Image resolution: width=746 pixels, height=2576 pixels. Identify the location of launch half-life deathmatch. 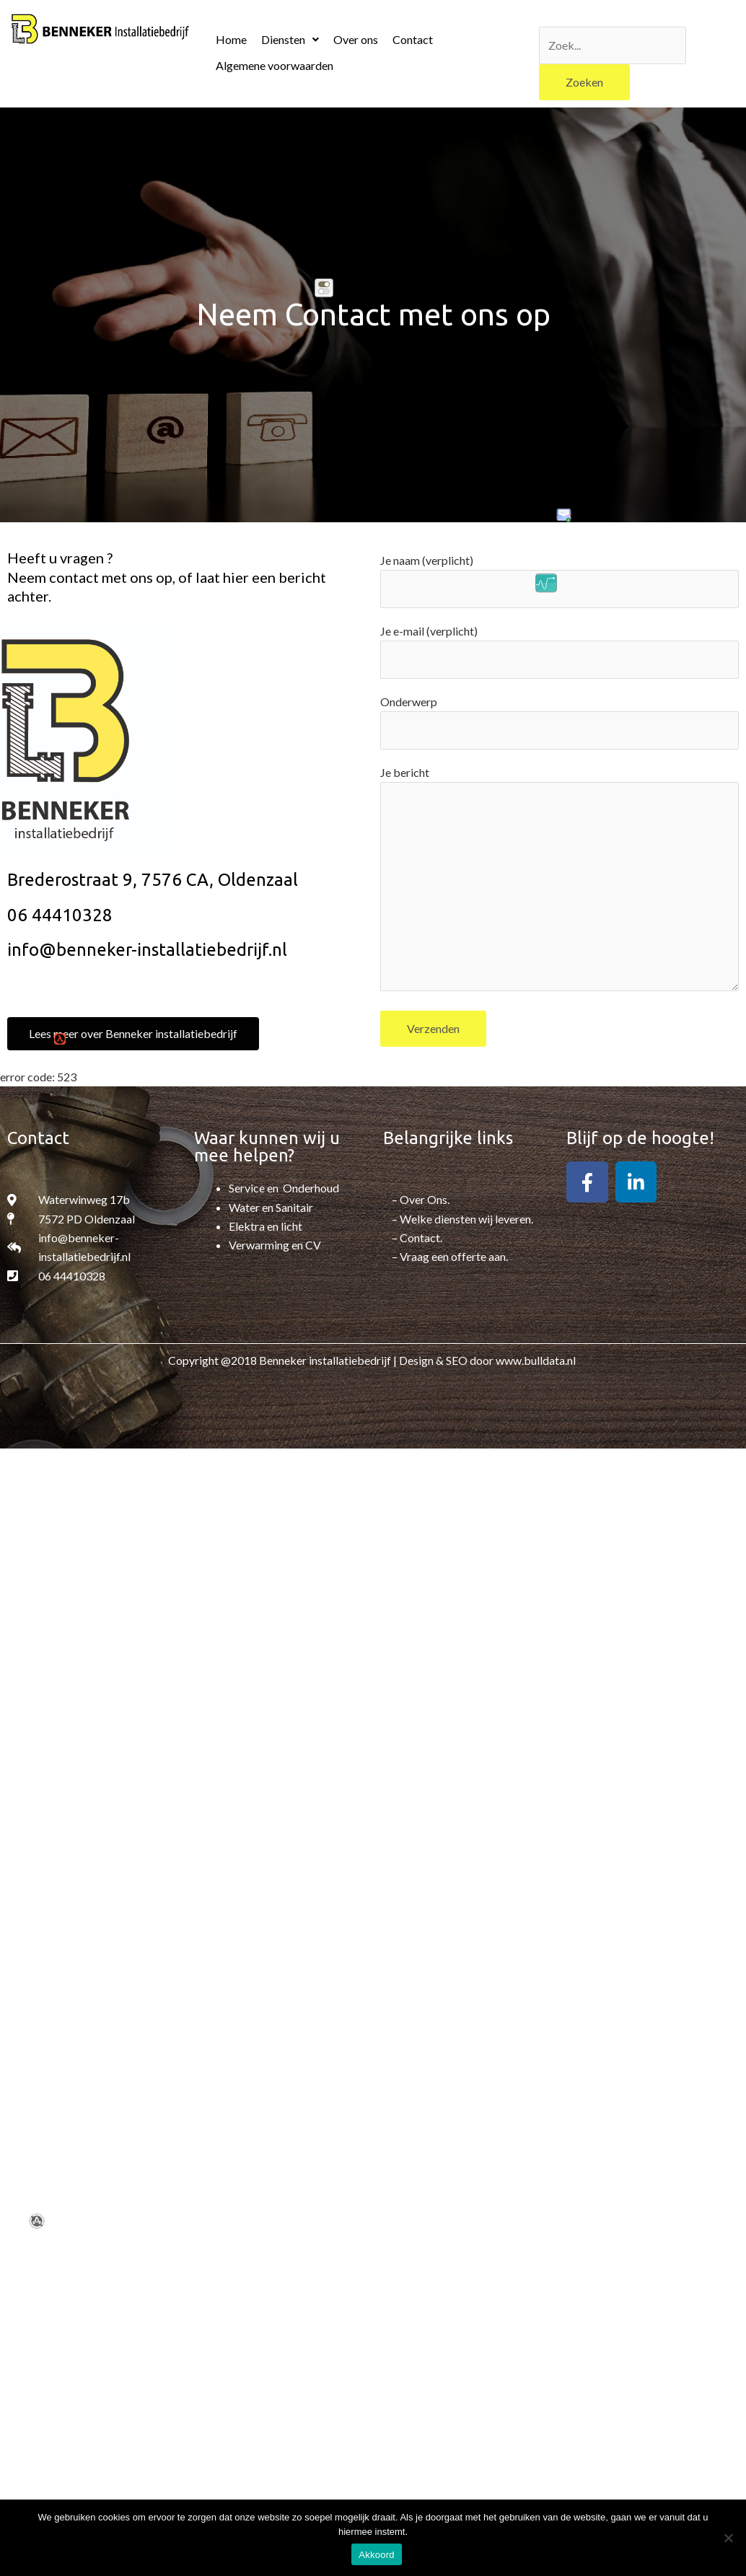
(60, 1039).